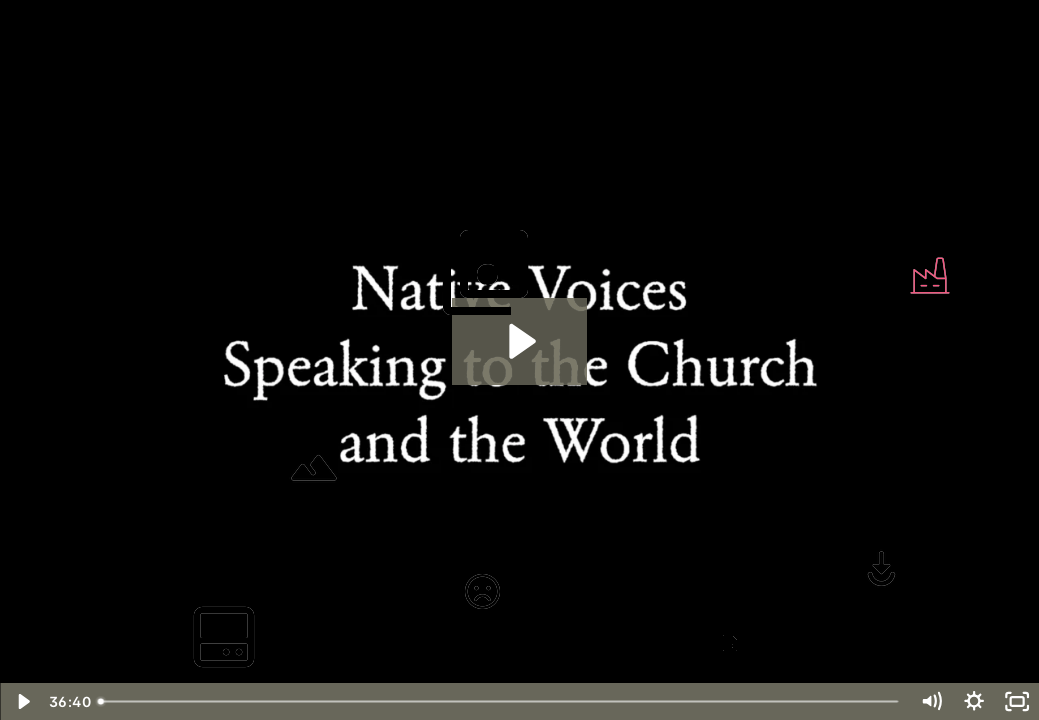  Describe the element at coordinates (482, 591) in the screenshot. I see `indicate negative feedback or dissatisfaction` at that location.